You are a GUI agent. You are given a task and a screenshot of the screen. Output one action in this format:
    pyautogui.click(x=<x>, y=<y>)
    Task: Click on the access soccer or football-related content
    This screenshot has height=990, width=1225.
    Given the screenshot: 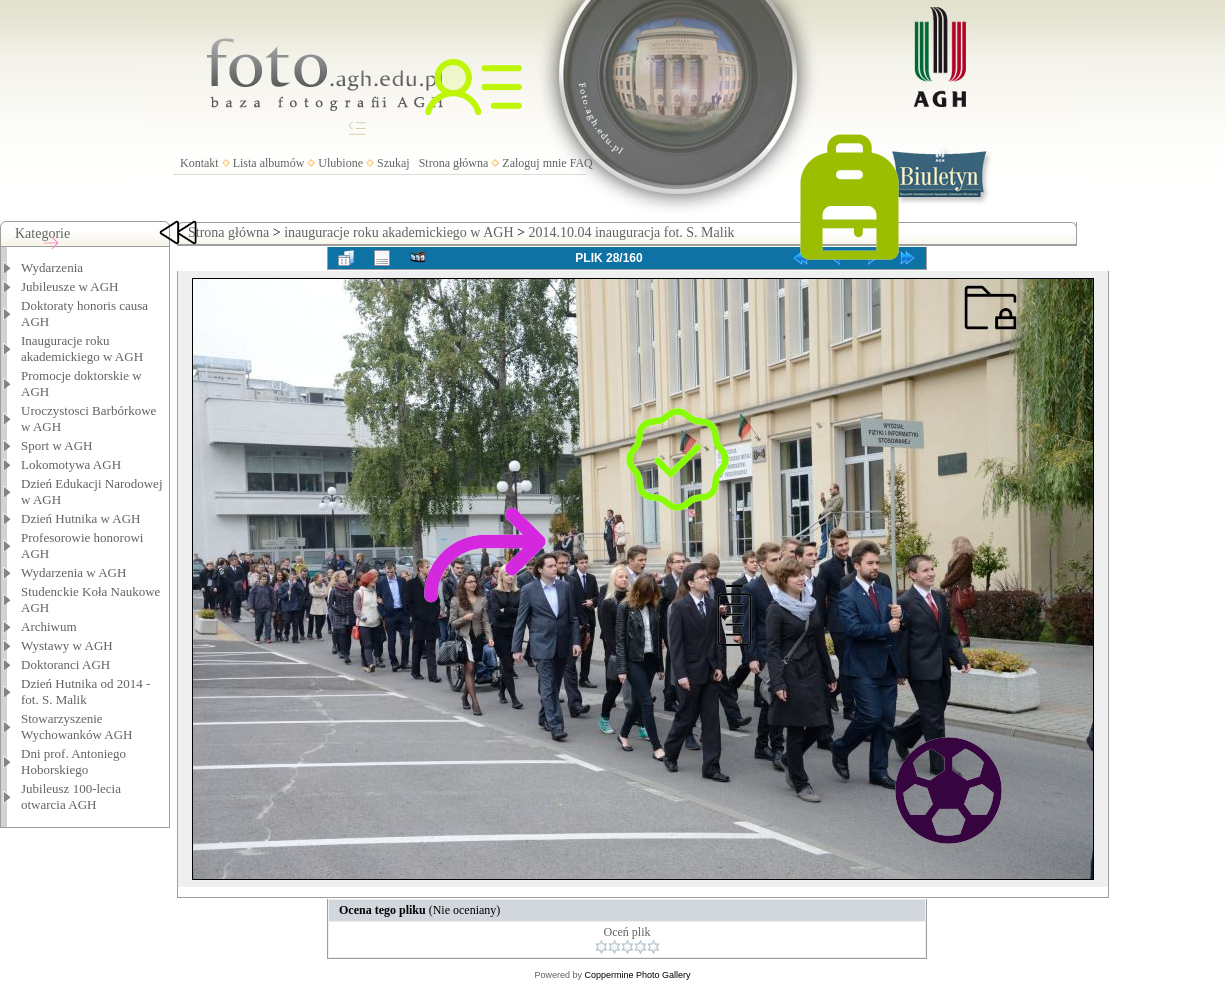 What is the action you would take?
    pyautogui.click(x=948, y=790)
    